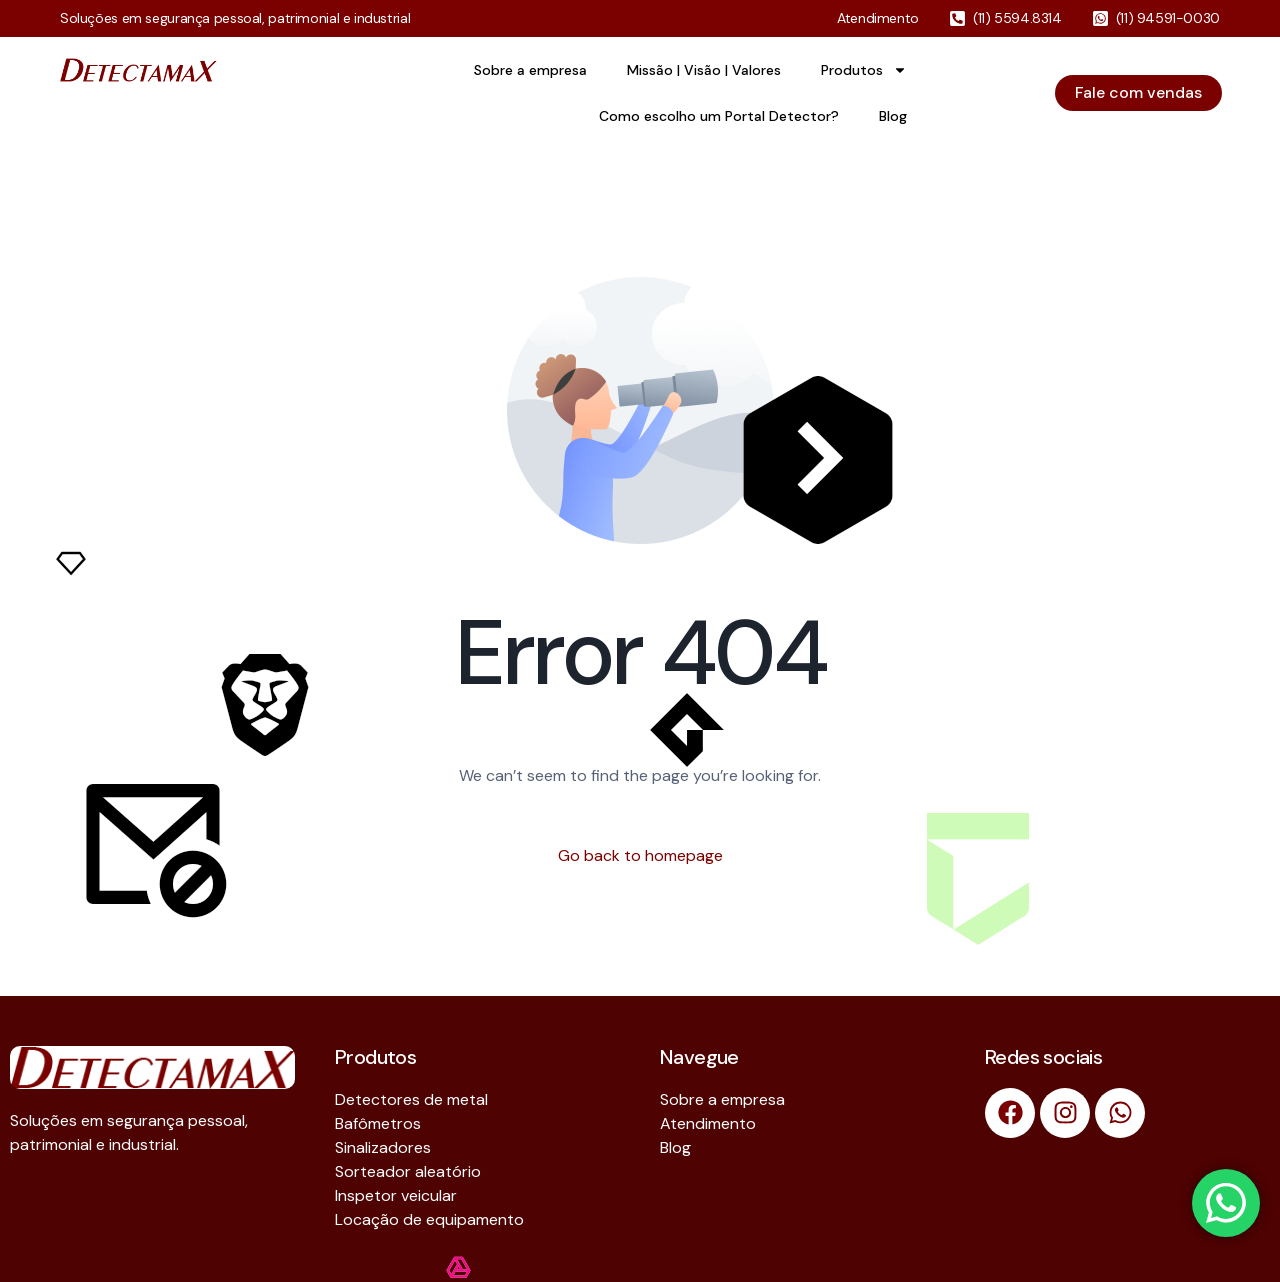 This screenshot has width=1280, height=1282. I want to click on open GameMaker game development software, so click(687, 730).